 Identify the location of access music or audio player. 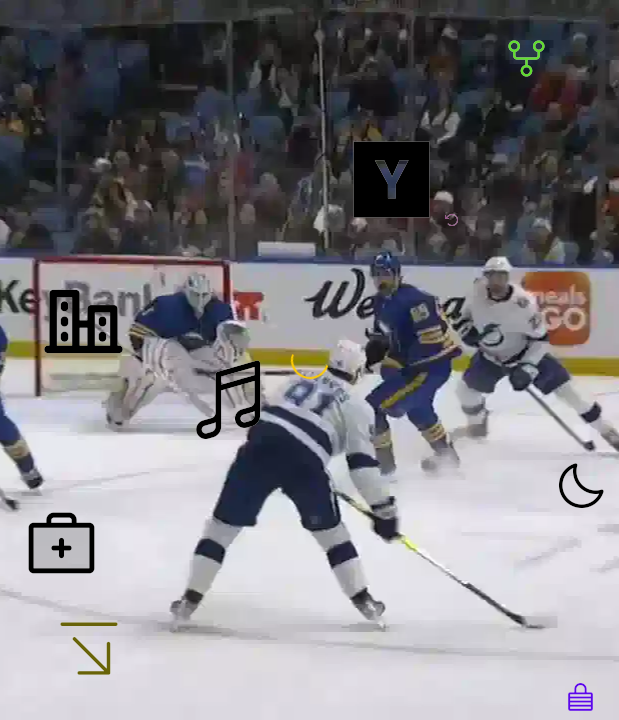
(229, 399).